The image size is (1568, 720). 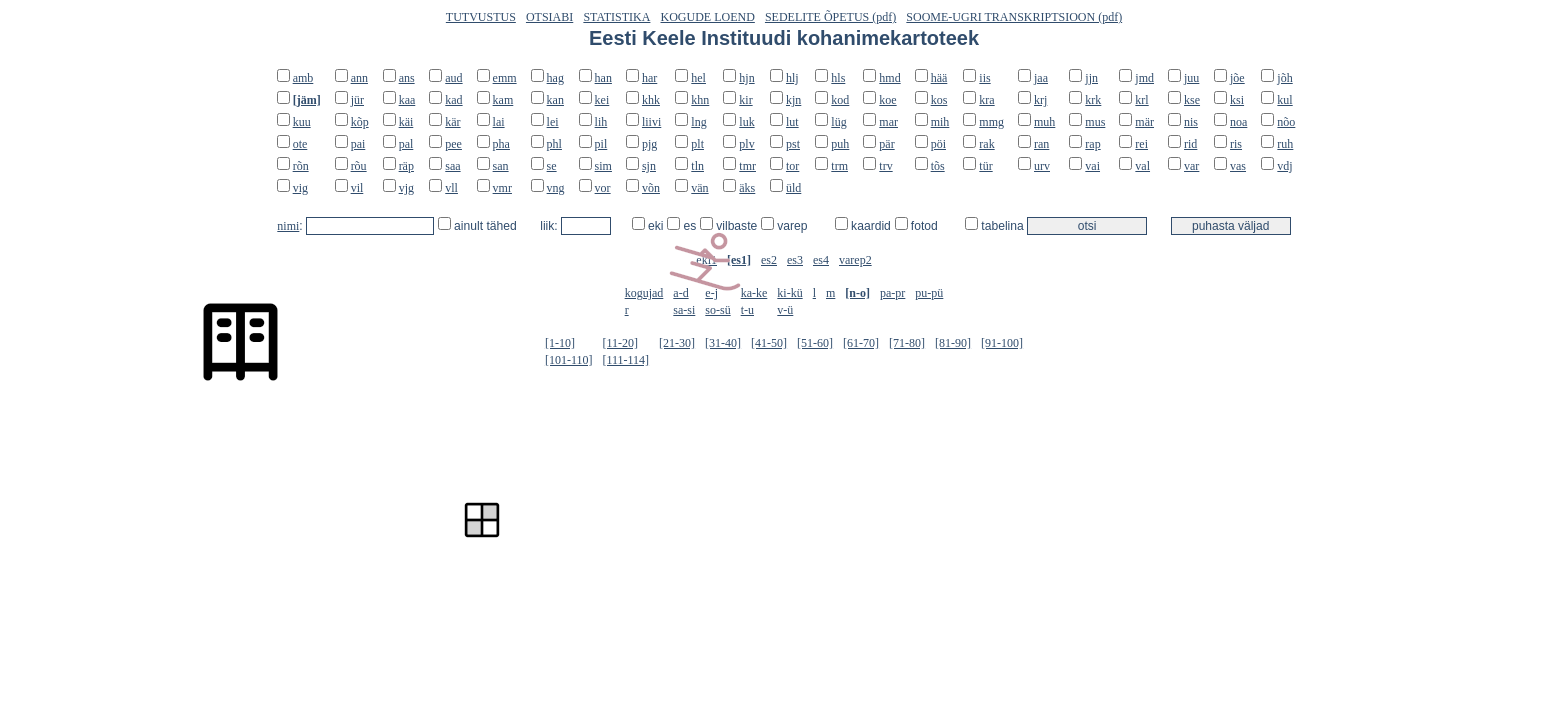 What do you see at coordinates (482, 520) in the screenshot?
I see `indicates transparency in image editing` at bounding box center [482, 520].